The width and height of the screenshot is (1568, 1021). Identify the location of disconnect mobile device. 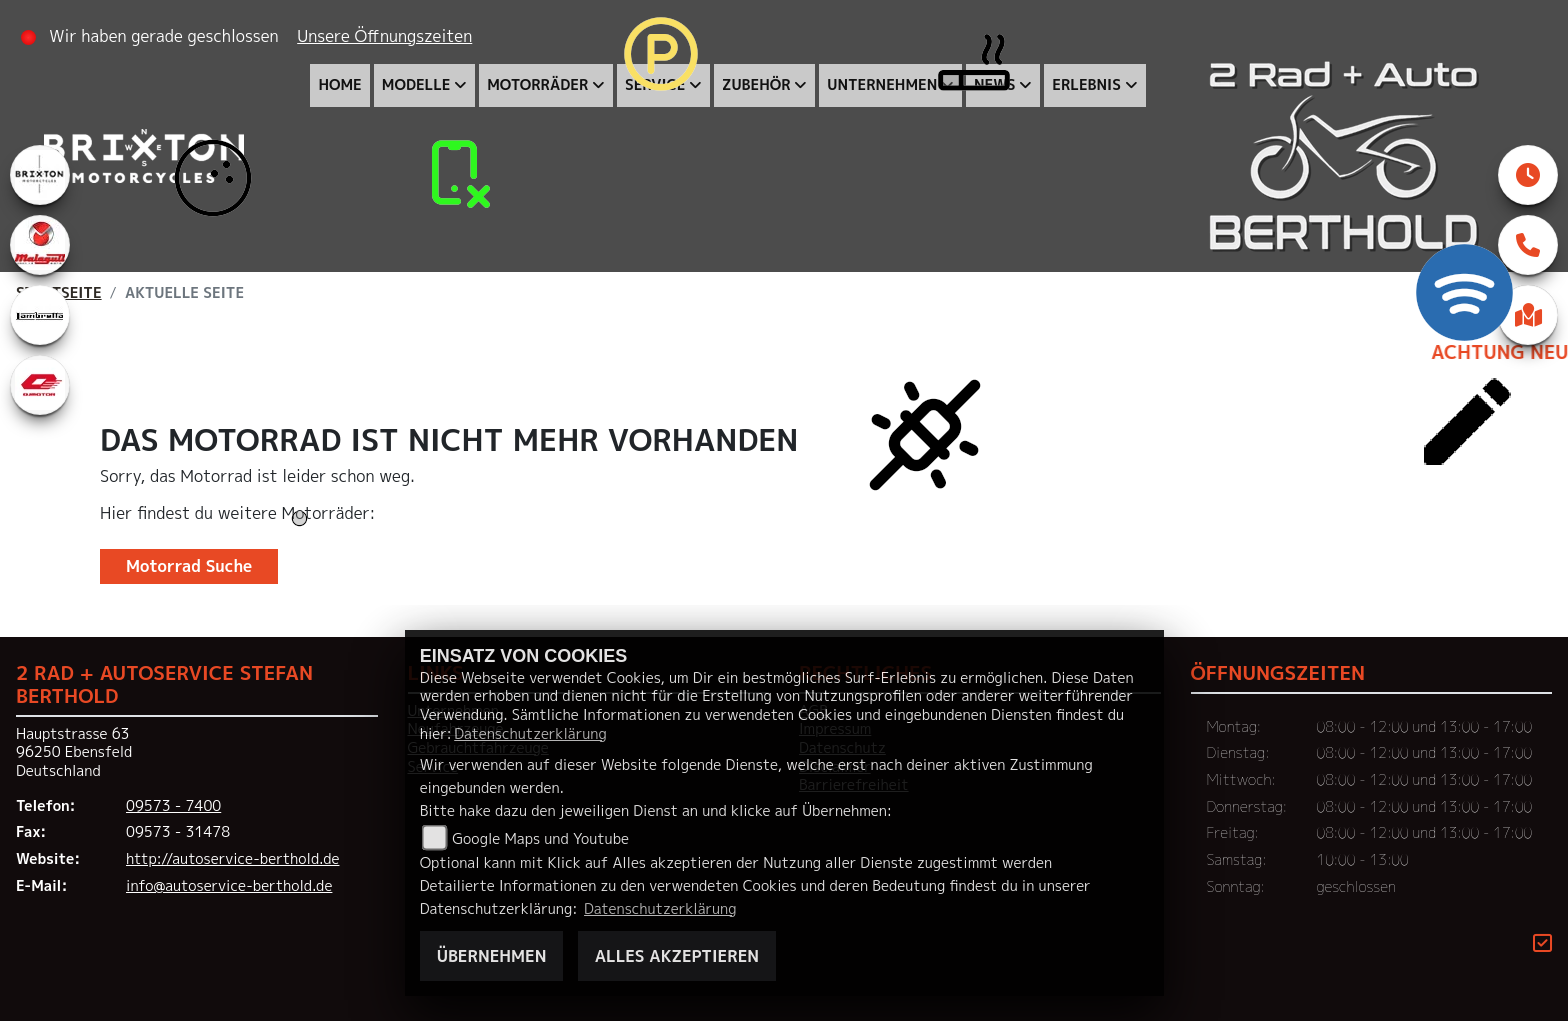
(454, 172).